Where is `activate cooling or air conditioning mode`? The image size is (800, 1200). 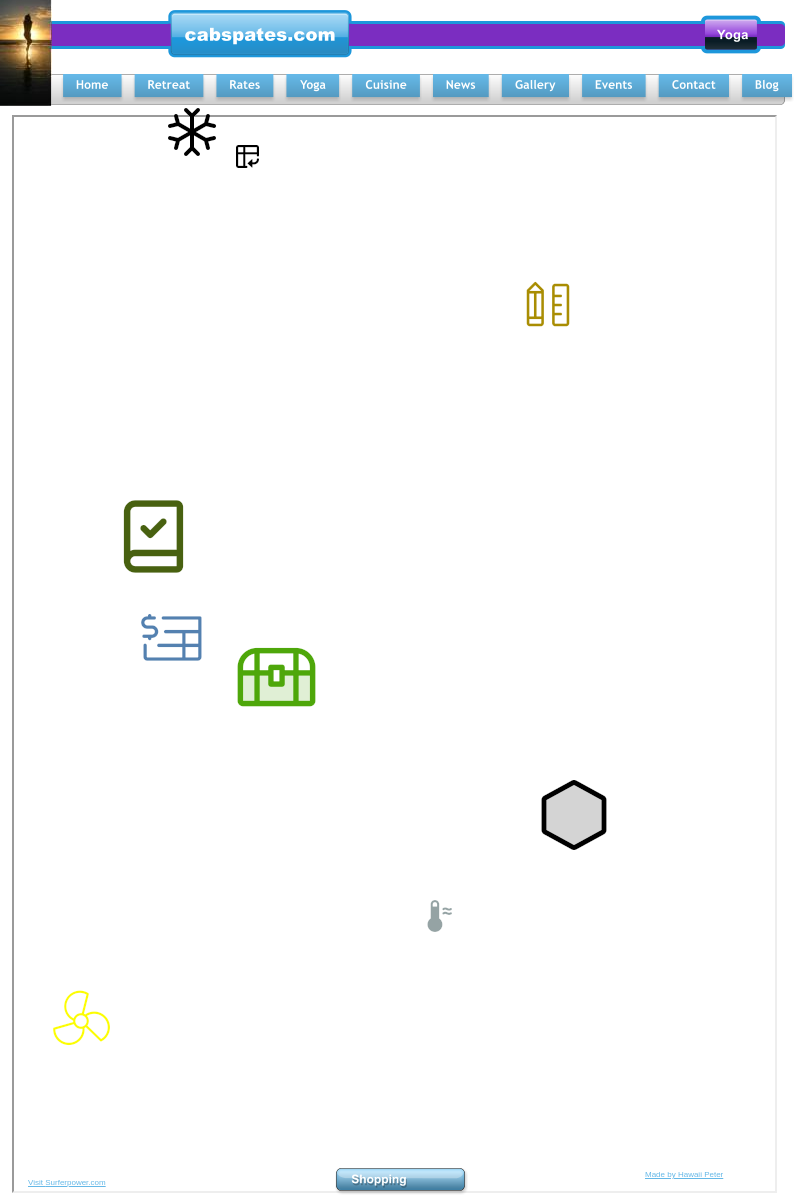 activate cooling or air conditioning mode is located at coordinates (192, 132).